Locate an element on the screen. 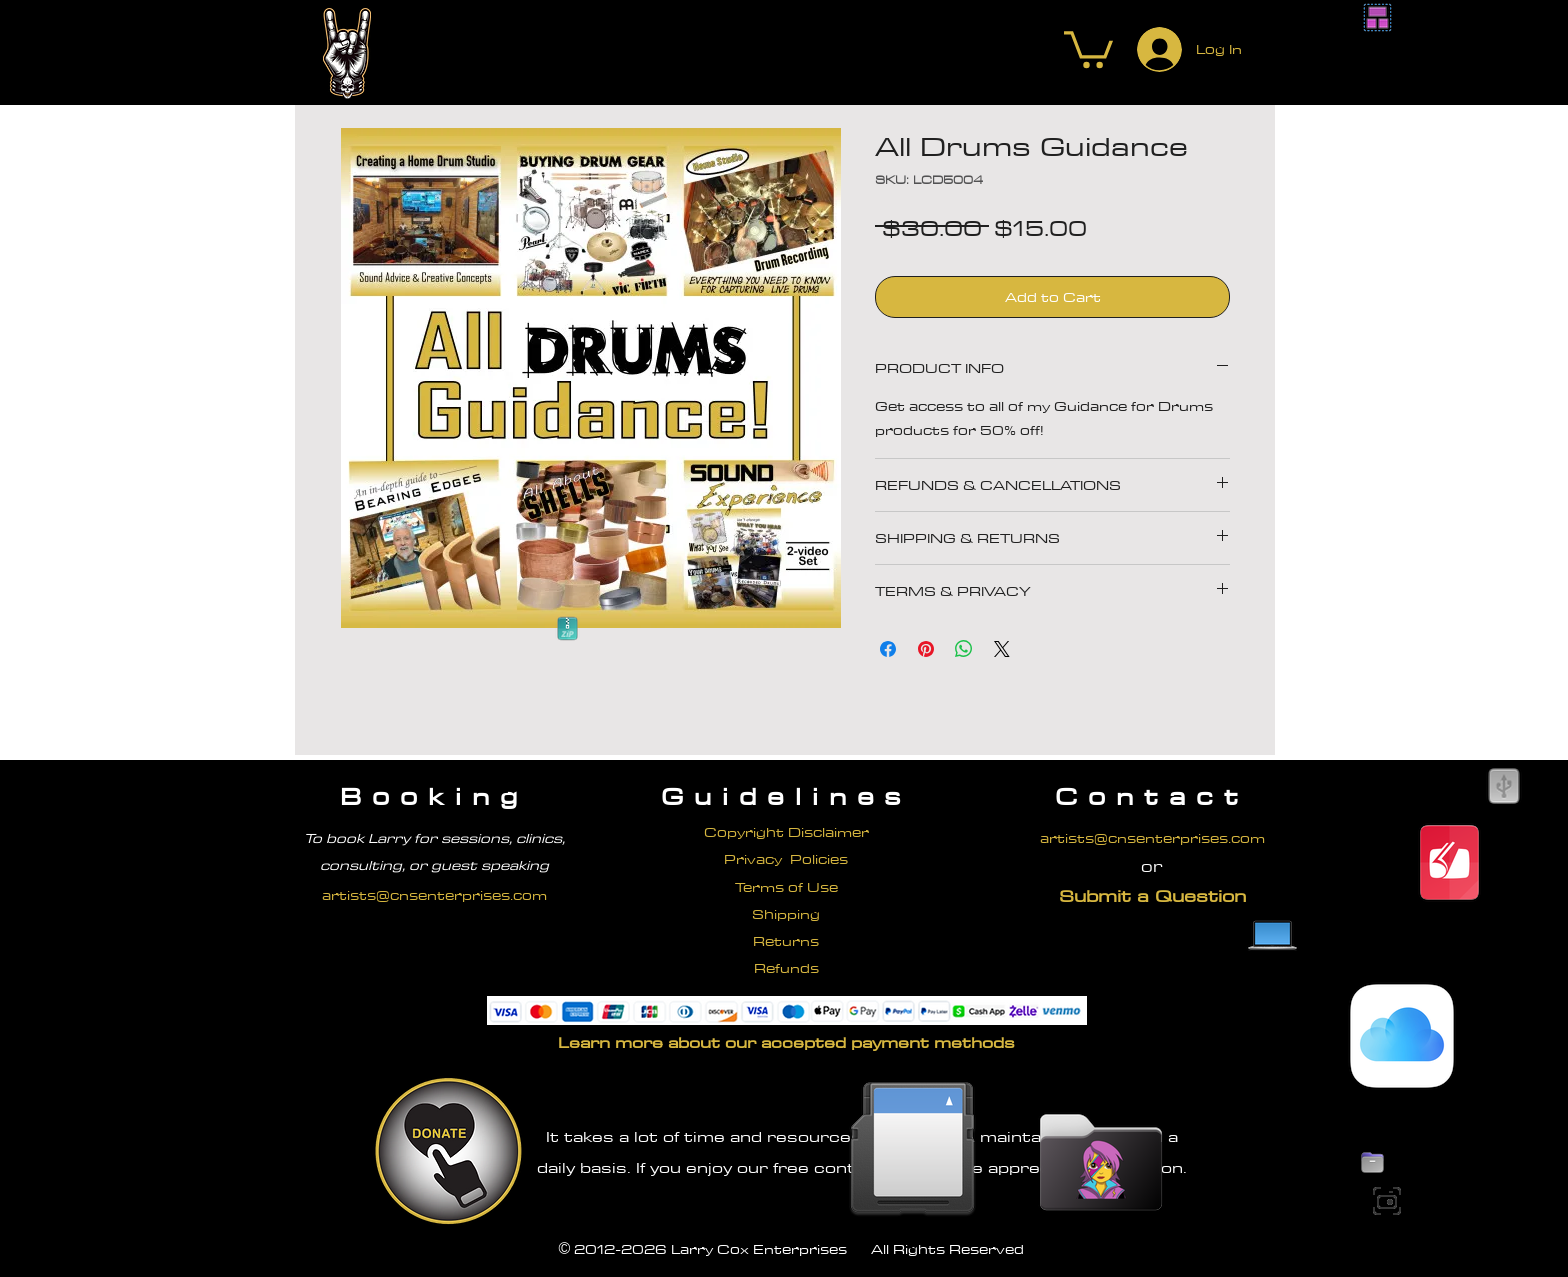  access miniSD card storage is located at coordinates (913, 1146).